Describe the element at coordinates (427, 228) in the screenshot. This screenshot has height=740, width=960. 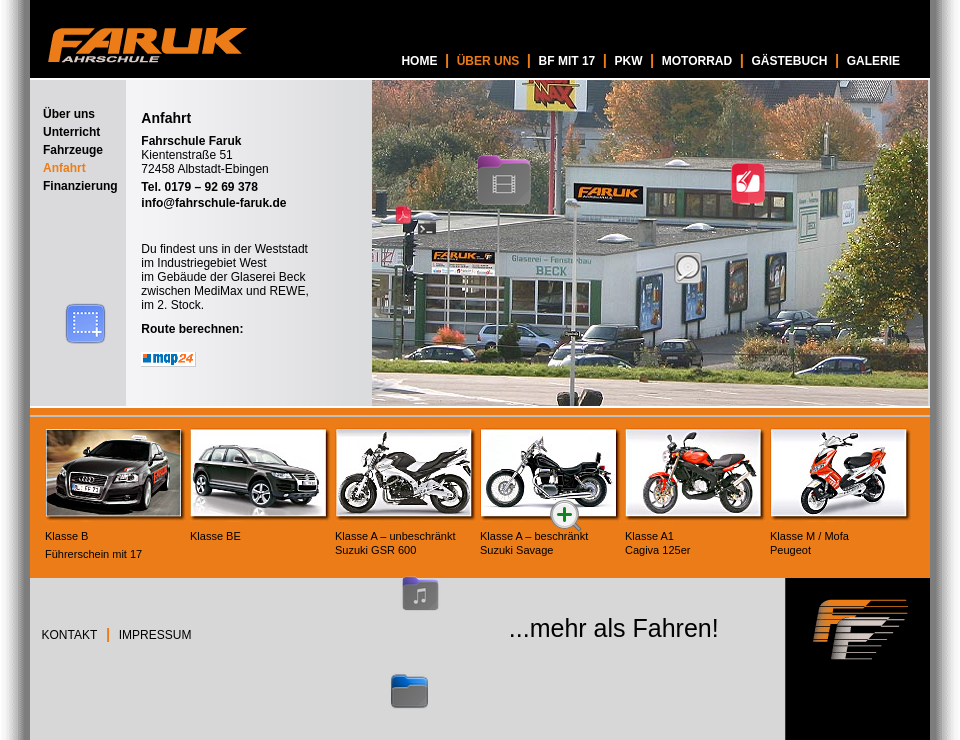
I see `open the terminal application` at that location.